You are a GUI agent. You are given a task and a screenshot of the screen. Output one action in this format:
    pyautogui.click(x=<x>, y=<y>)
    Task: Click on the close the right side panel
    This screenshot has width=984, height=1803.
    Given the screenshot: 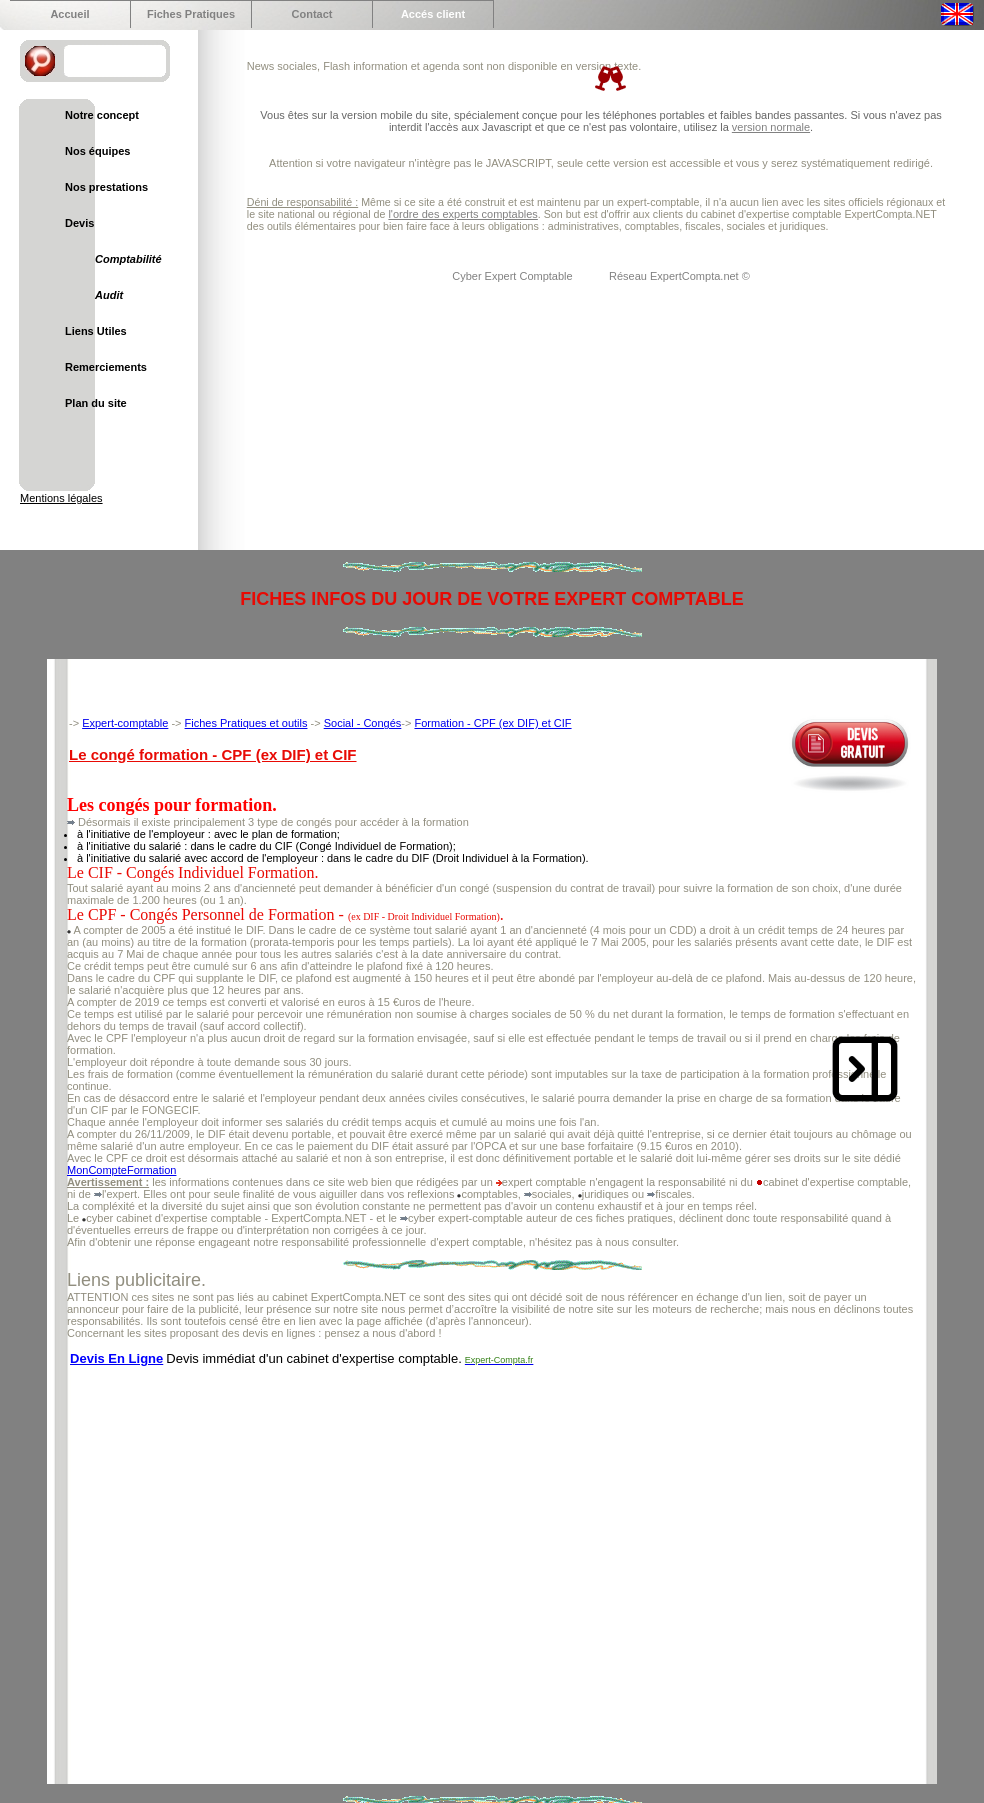 What is the action you would take?
    pyautogui.click(x=865, y=1069)
    